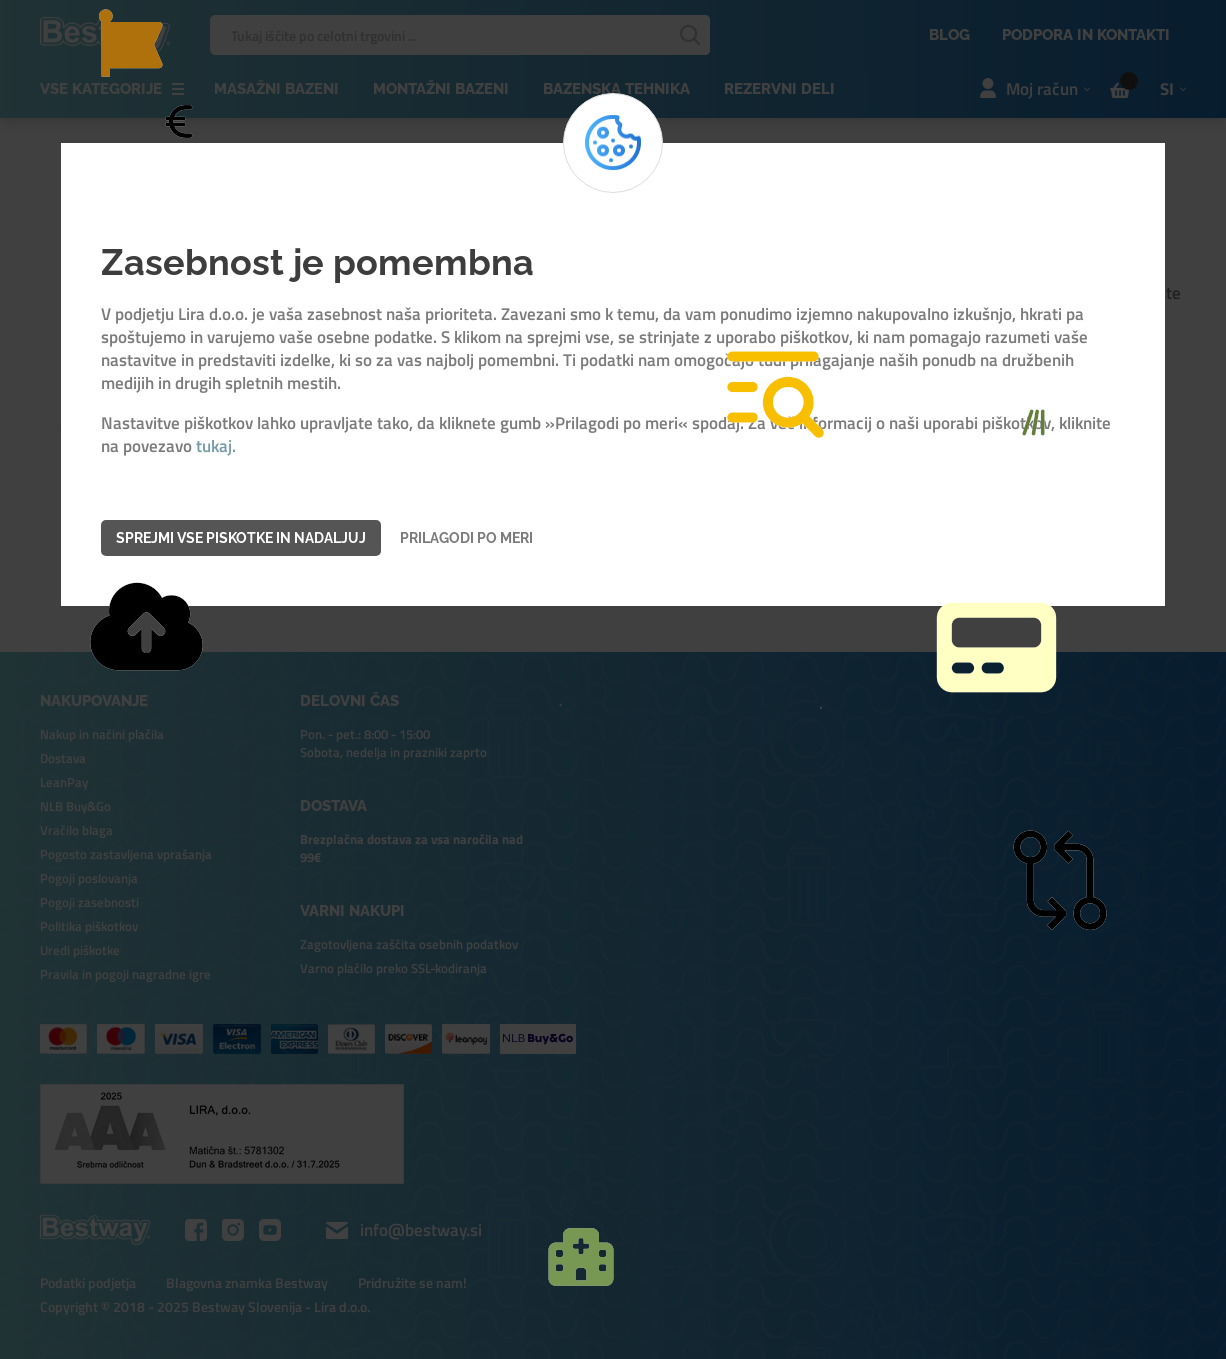 The image size is (1226, 1359). Describe the element at coordinates (996, 647) in the screenshot. I see `indicates pager or beeper device` at that location.